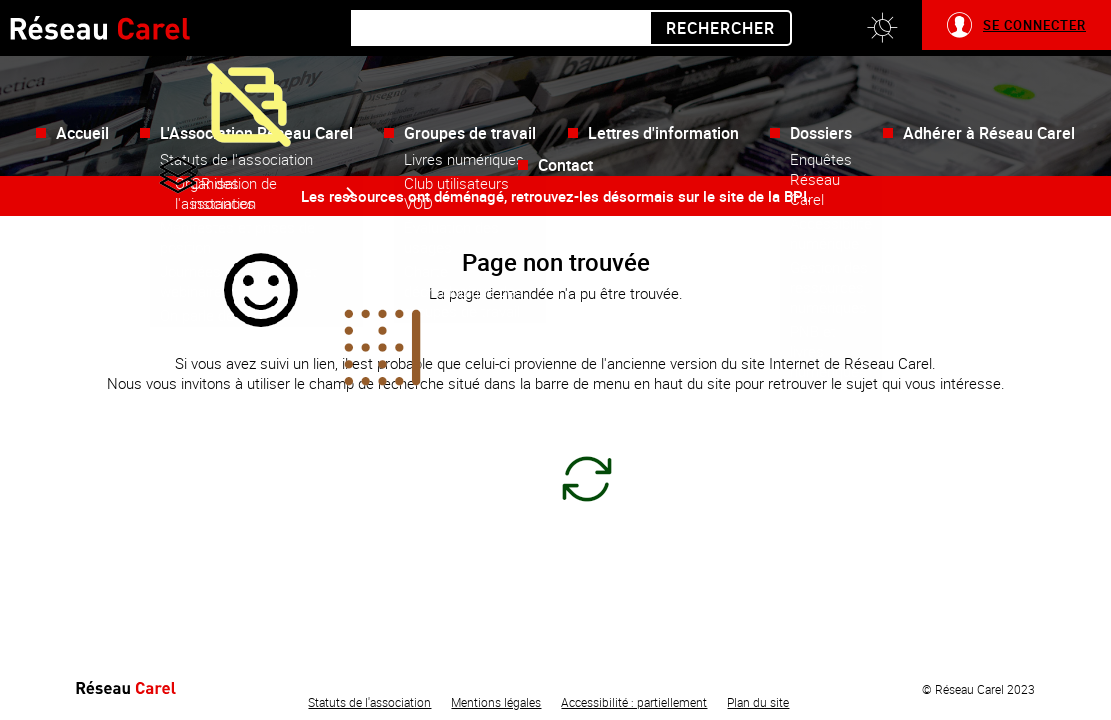  What do you see at coordinates (587, 479) in the screenshot?
I see `refresh or reload content` at bounding box center [587, 479].